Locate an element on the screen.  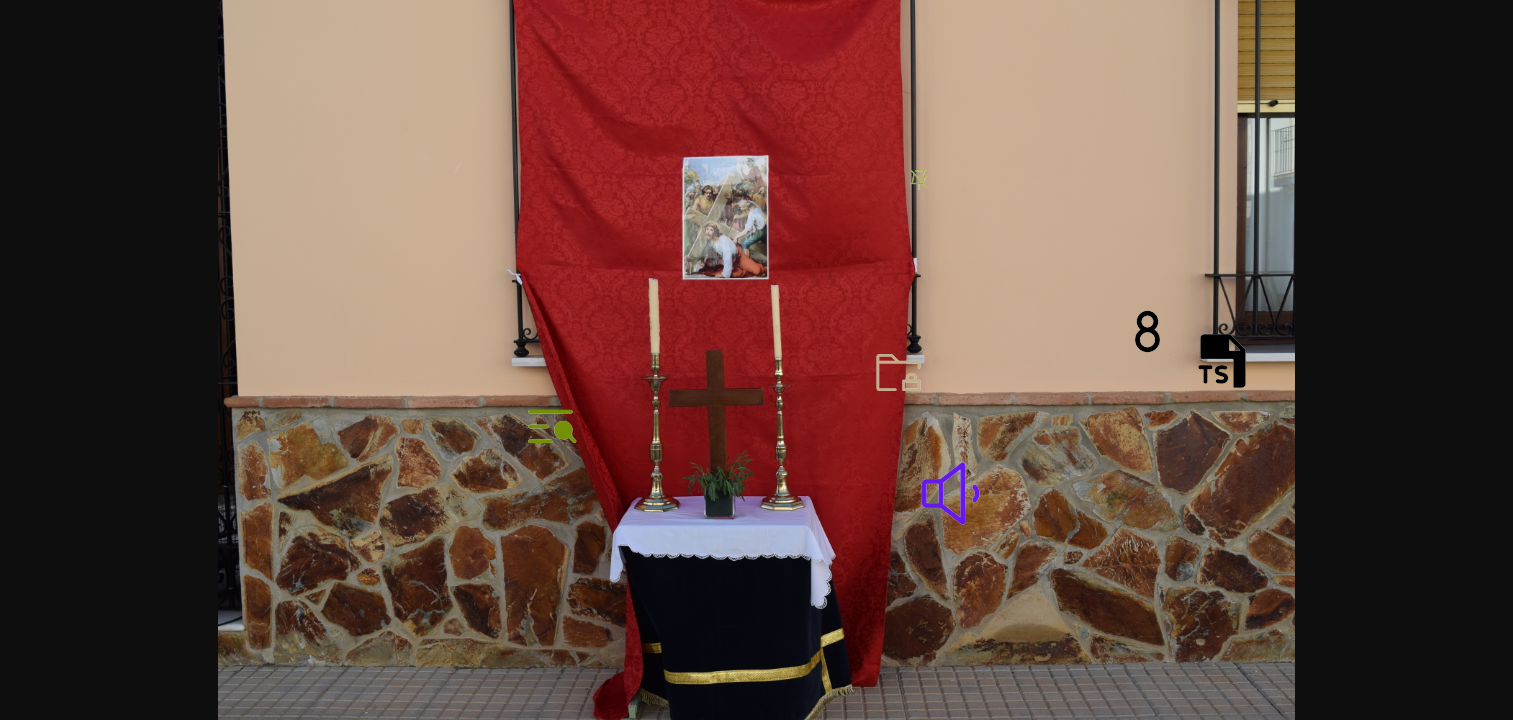
search within a list or document is located at coordinates (550, 426).